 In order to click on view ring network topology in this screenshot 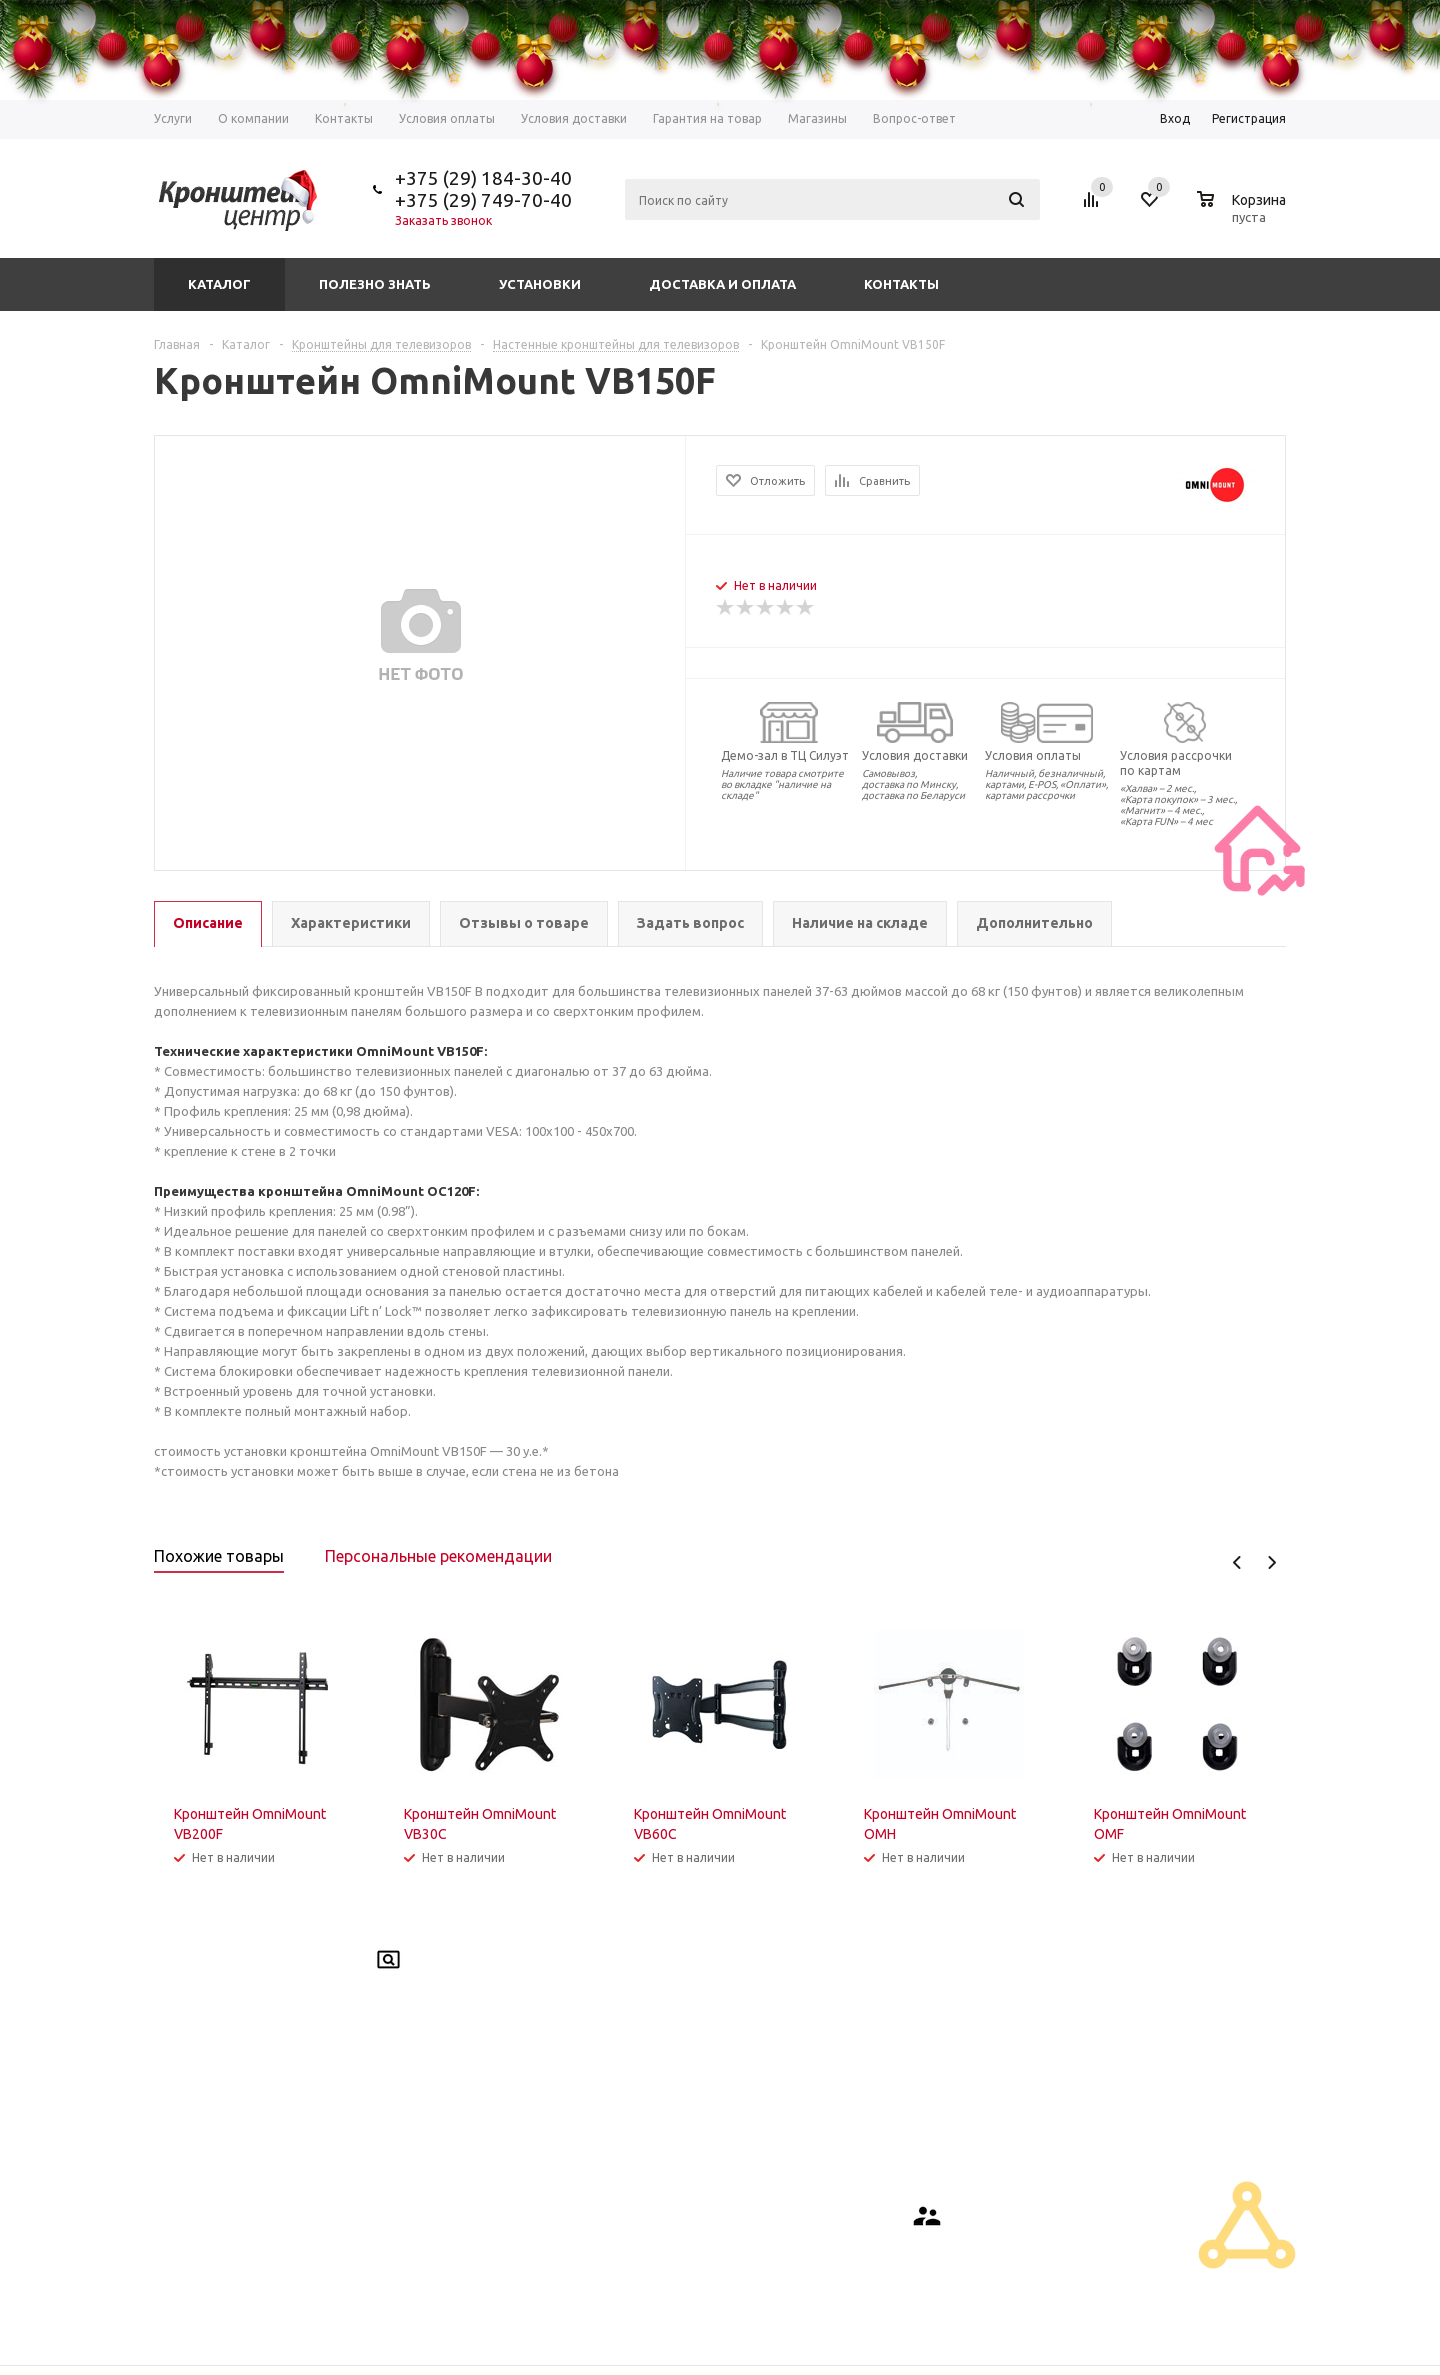, I will do `click(1247, 2225)`.